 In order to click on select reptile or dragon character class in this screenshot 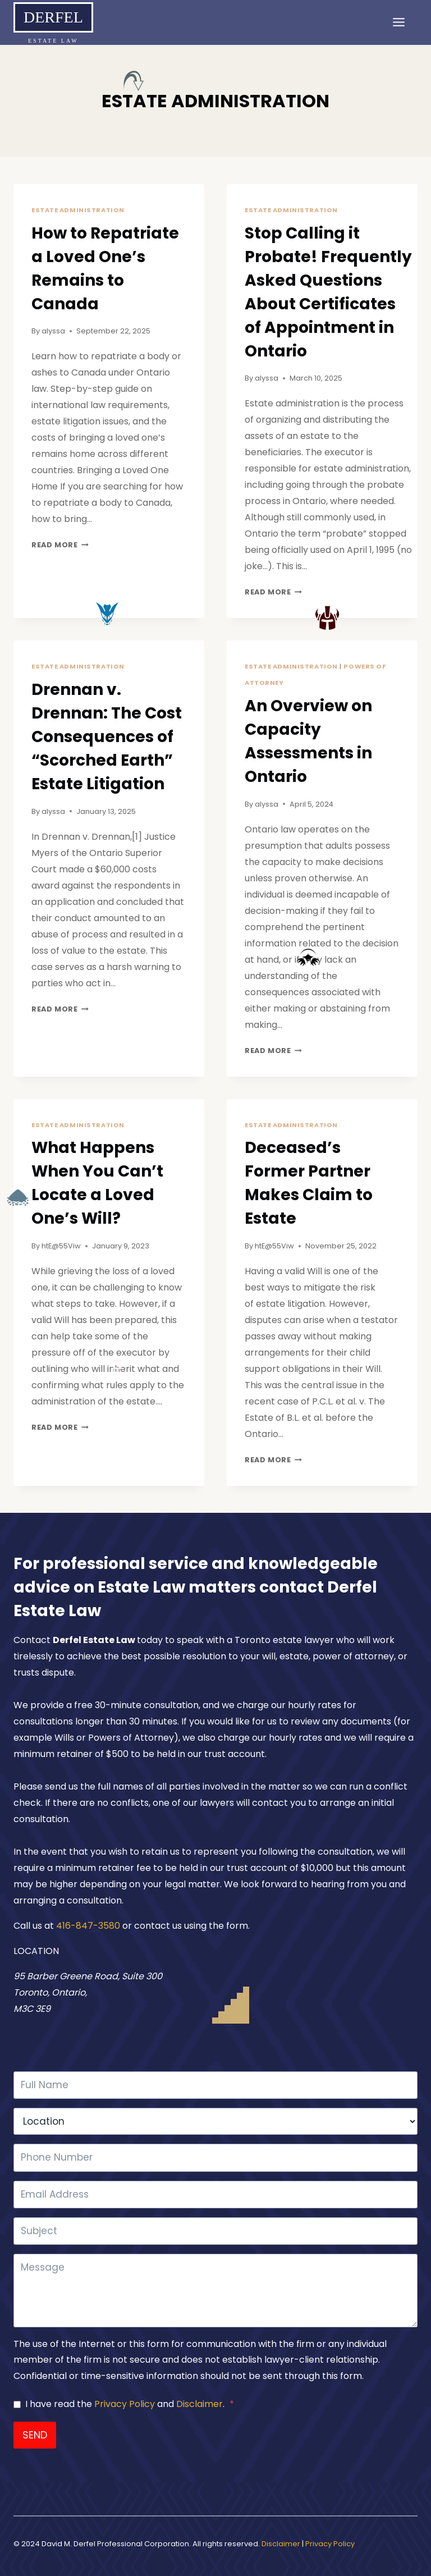, I will do `click(107, 614)`.